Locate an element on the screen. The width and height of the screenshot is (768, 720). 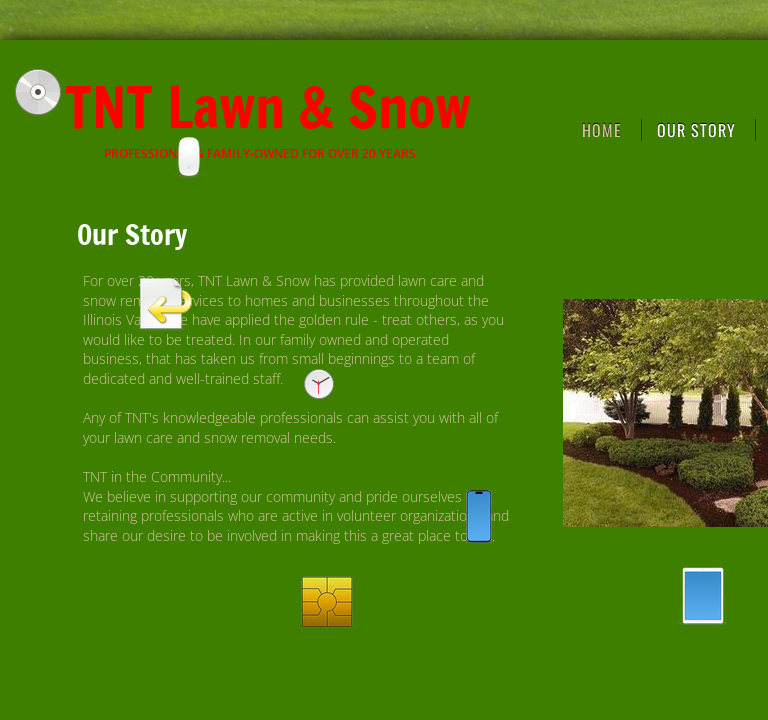
revert document to previous version is located at coordinates (163, 303).